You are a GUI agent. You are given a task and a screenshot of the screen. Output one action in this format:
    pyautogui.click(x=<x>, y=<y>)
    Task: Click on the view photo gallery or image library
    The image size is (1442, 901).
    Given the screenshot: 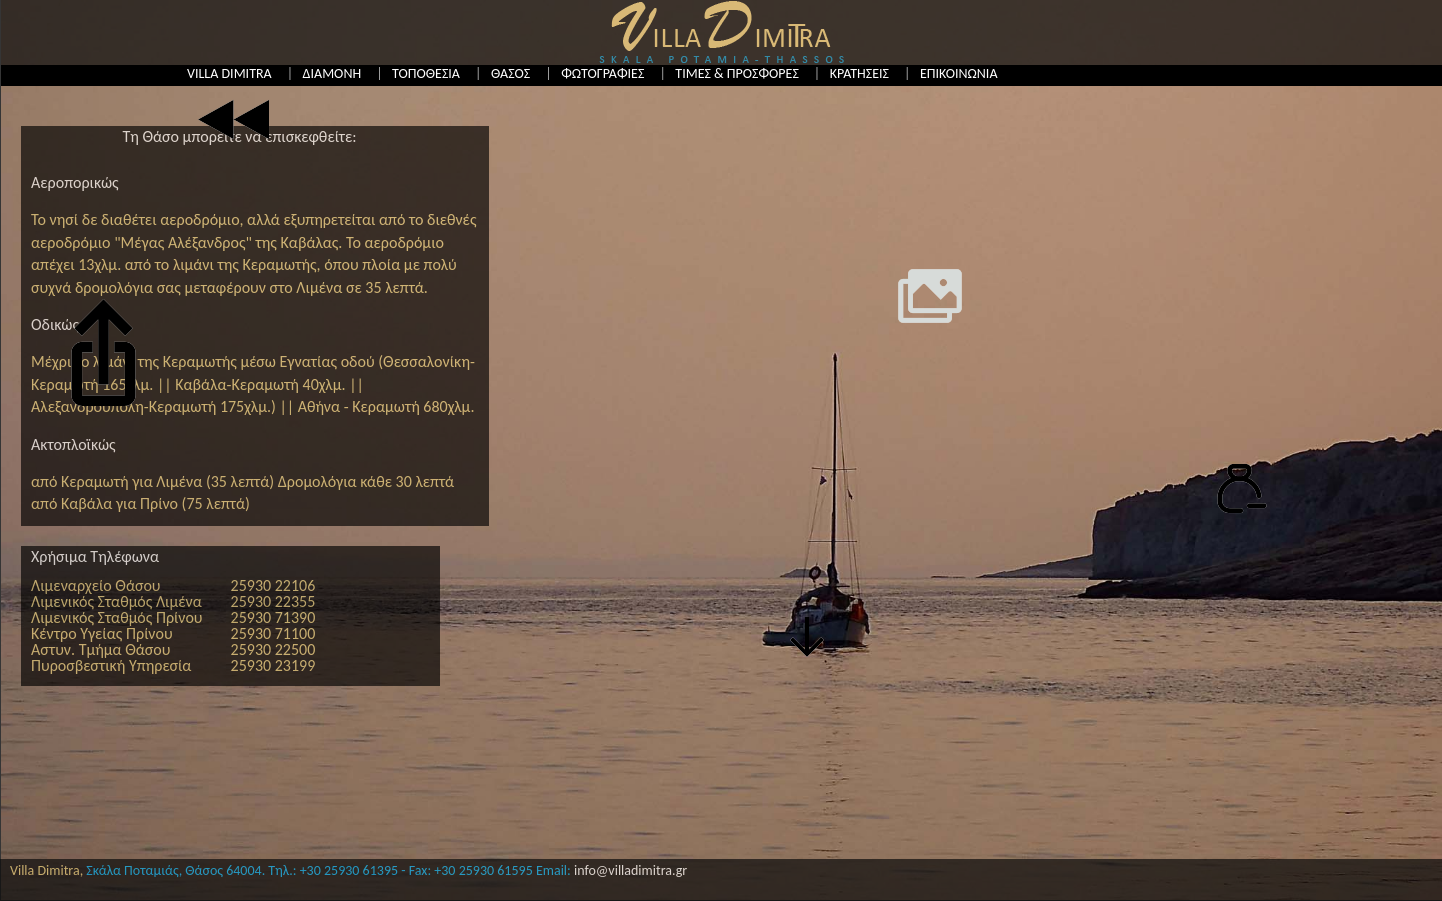 What is the action you would take?
    pyautogui.click(x=930, y=296)
    